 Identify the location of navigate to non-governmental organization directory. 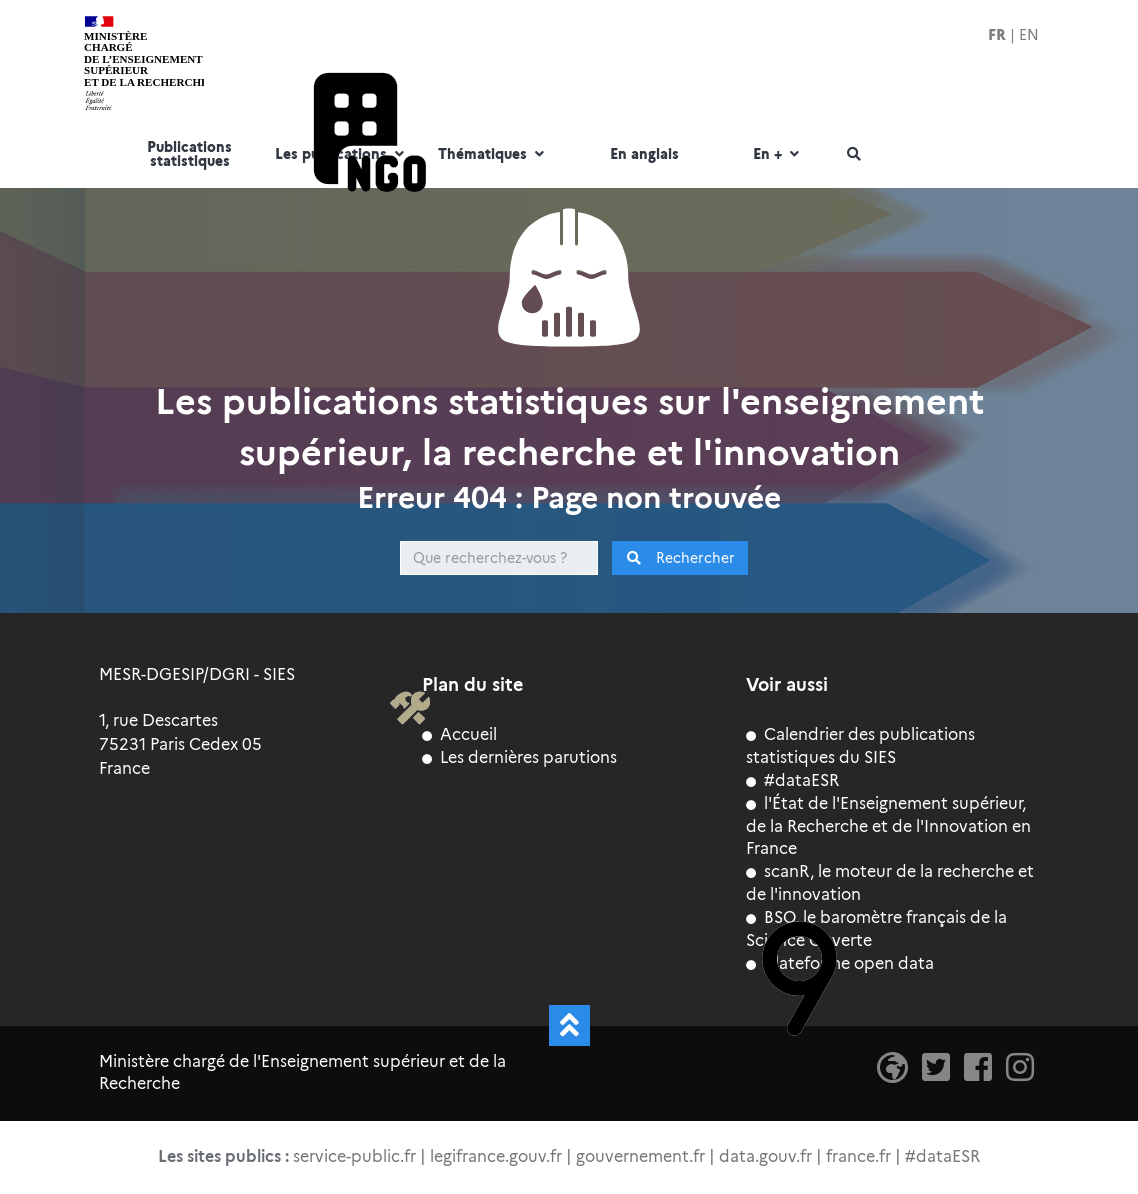
(362, 128).